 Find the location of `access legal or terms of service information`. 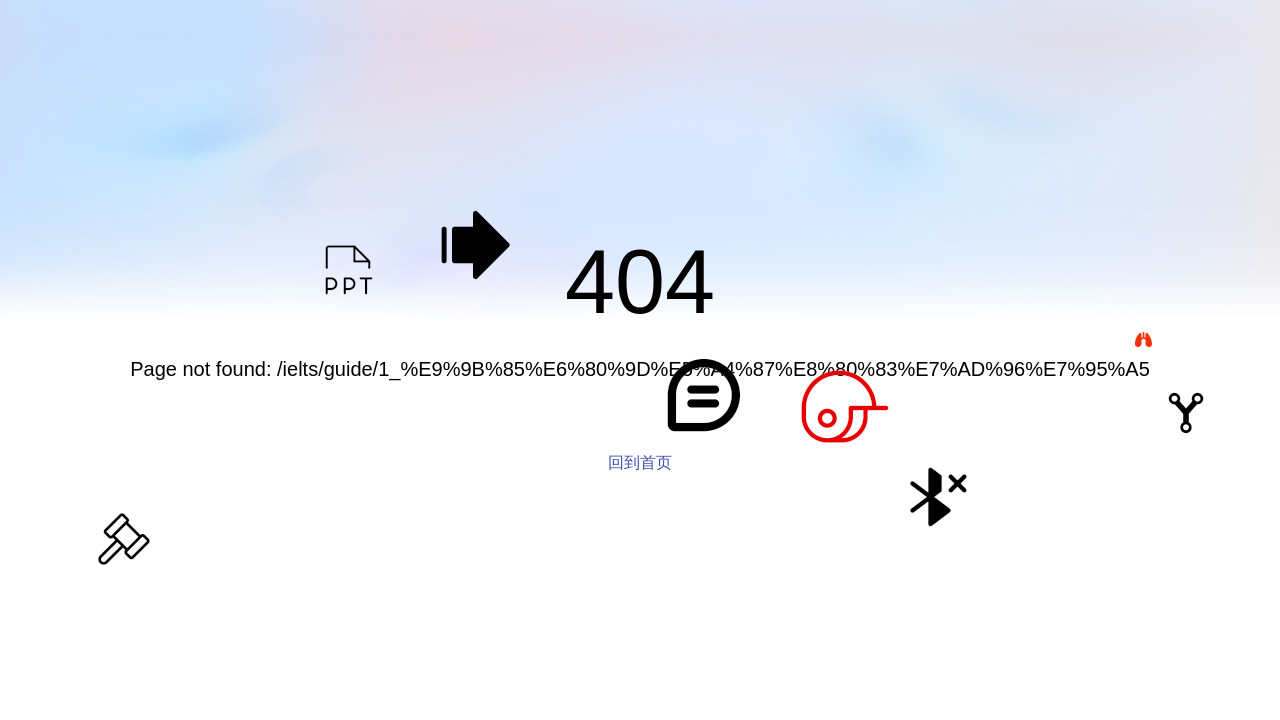

access legal or terms of service information is located at coordinates (122, 541).